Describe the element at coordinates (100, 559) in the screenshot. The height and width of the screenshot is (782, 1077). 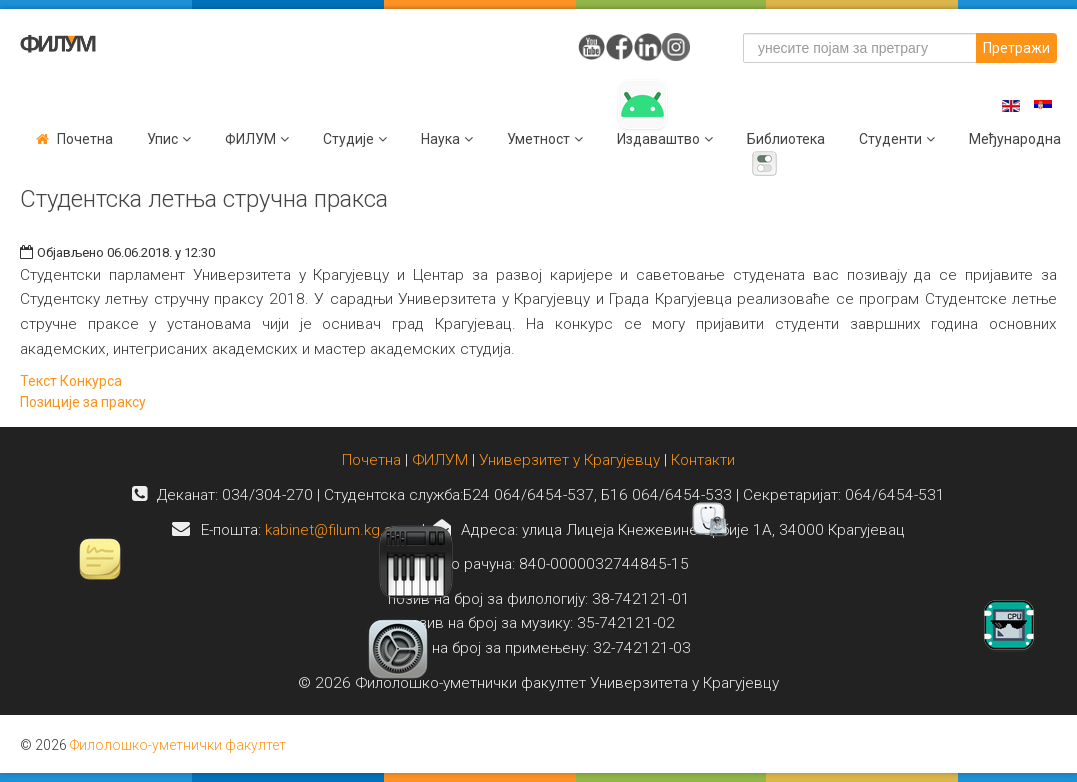
I see `open the Stickies app for quick notes` at that location.